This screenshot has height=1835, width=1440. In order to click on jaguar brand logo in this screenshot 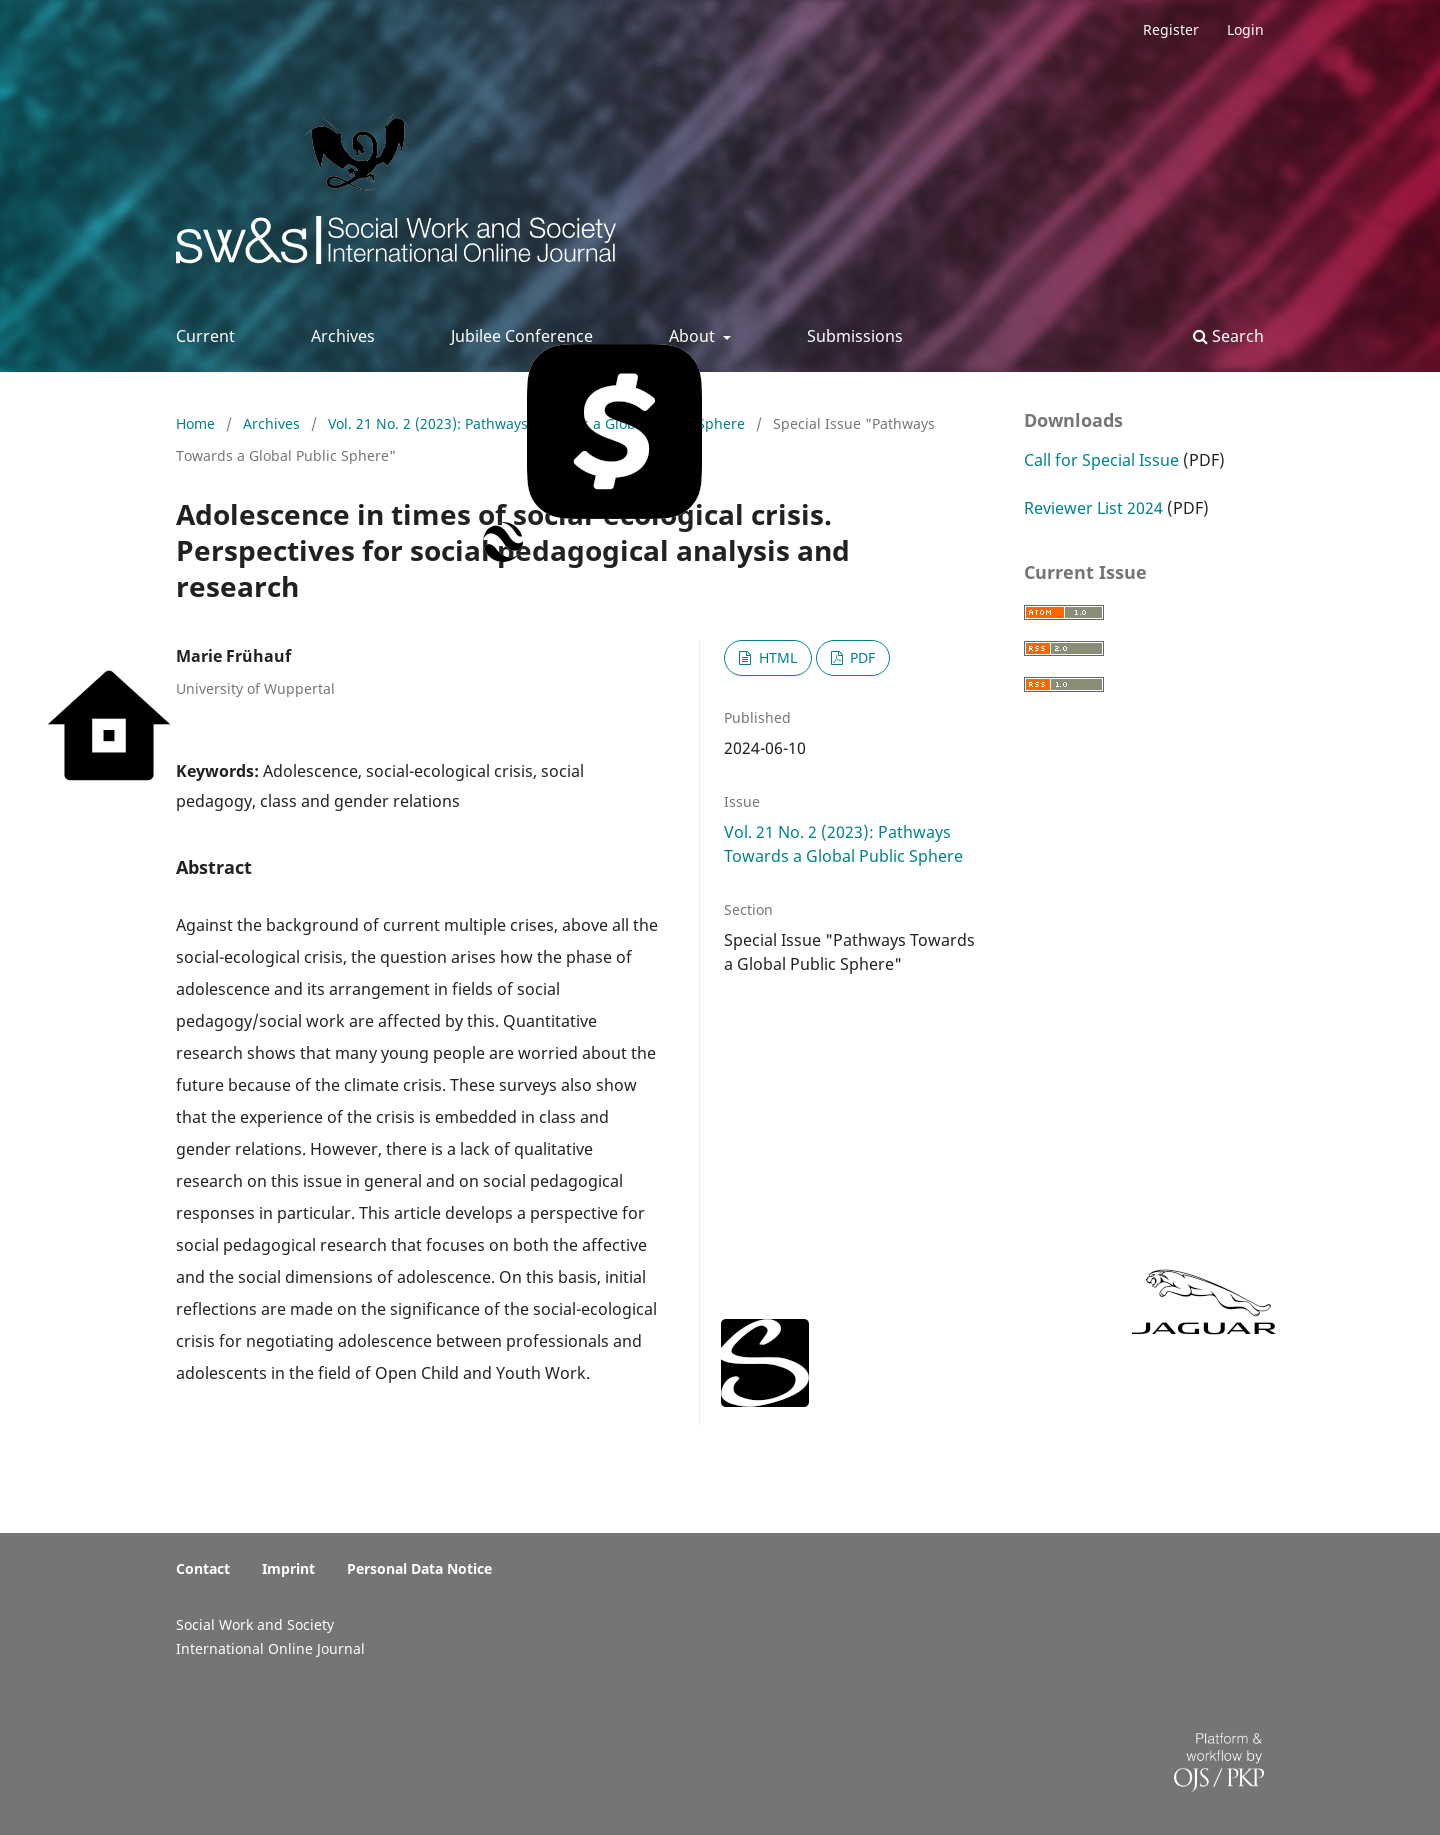, I will do `click(1204, 1302)`.